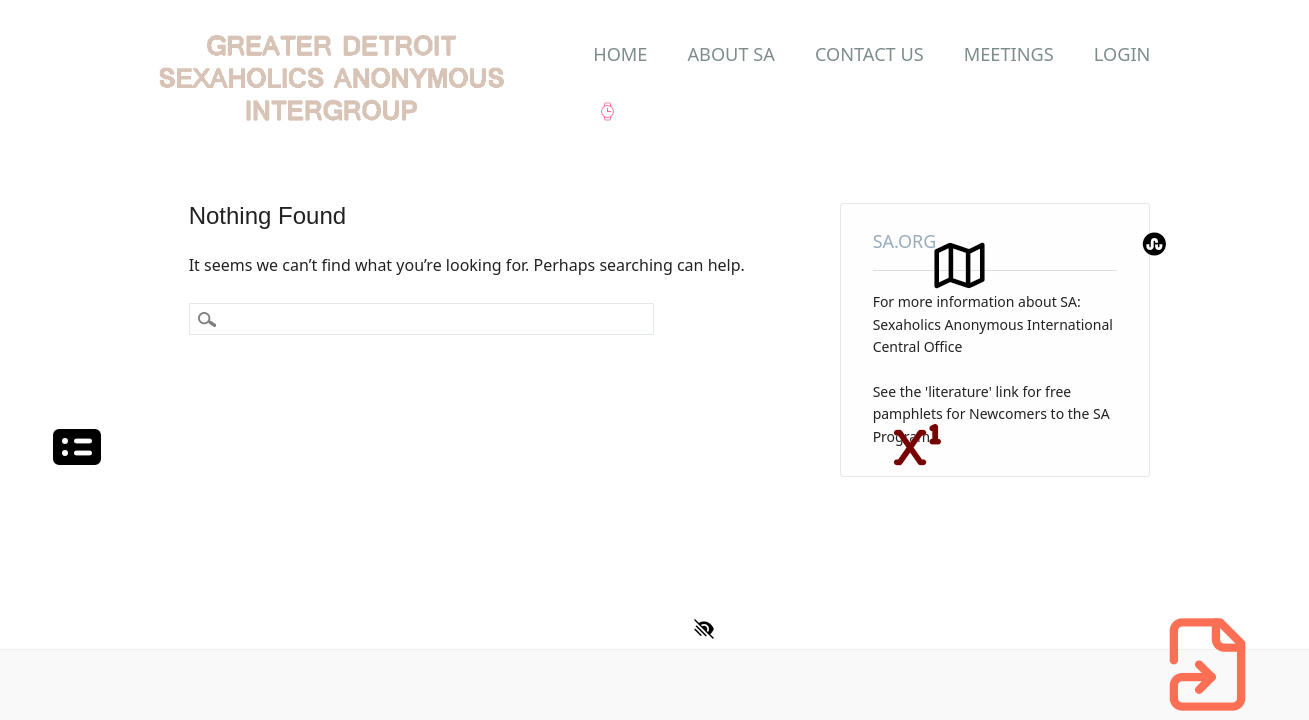  What do you see at coordinates (607, 111) in the screenshot?
I see `view time or clock settings` at bounding box center [607, 111].